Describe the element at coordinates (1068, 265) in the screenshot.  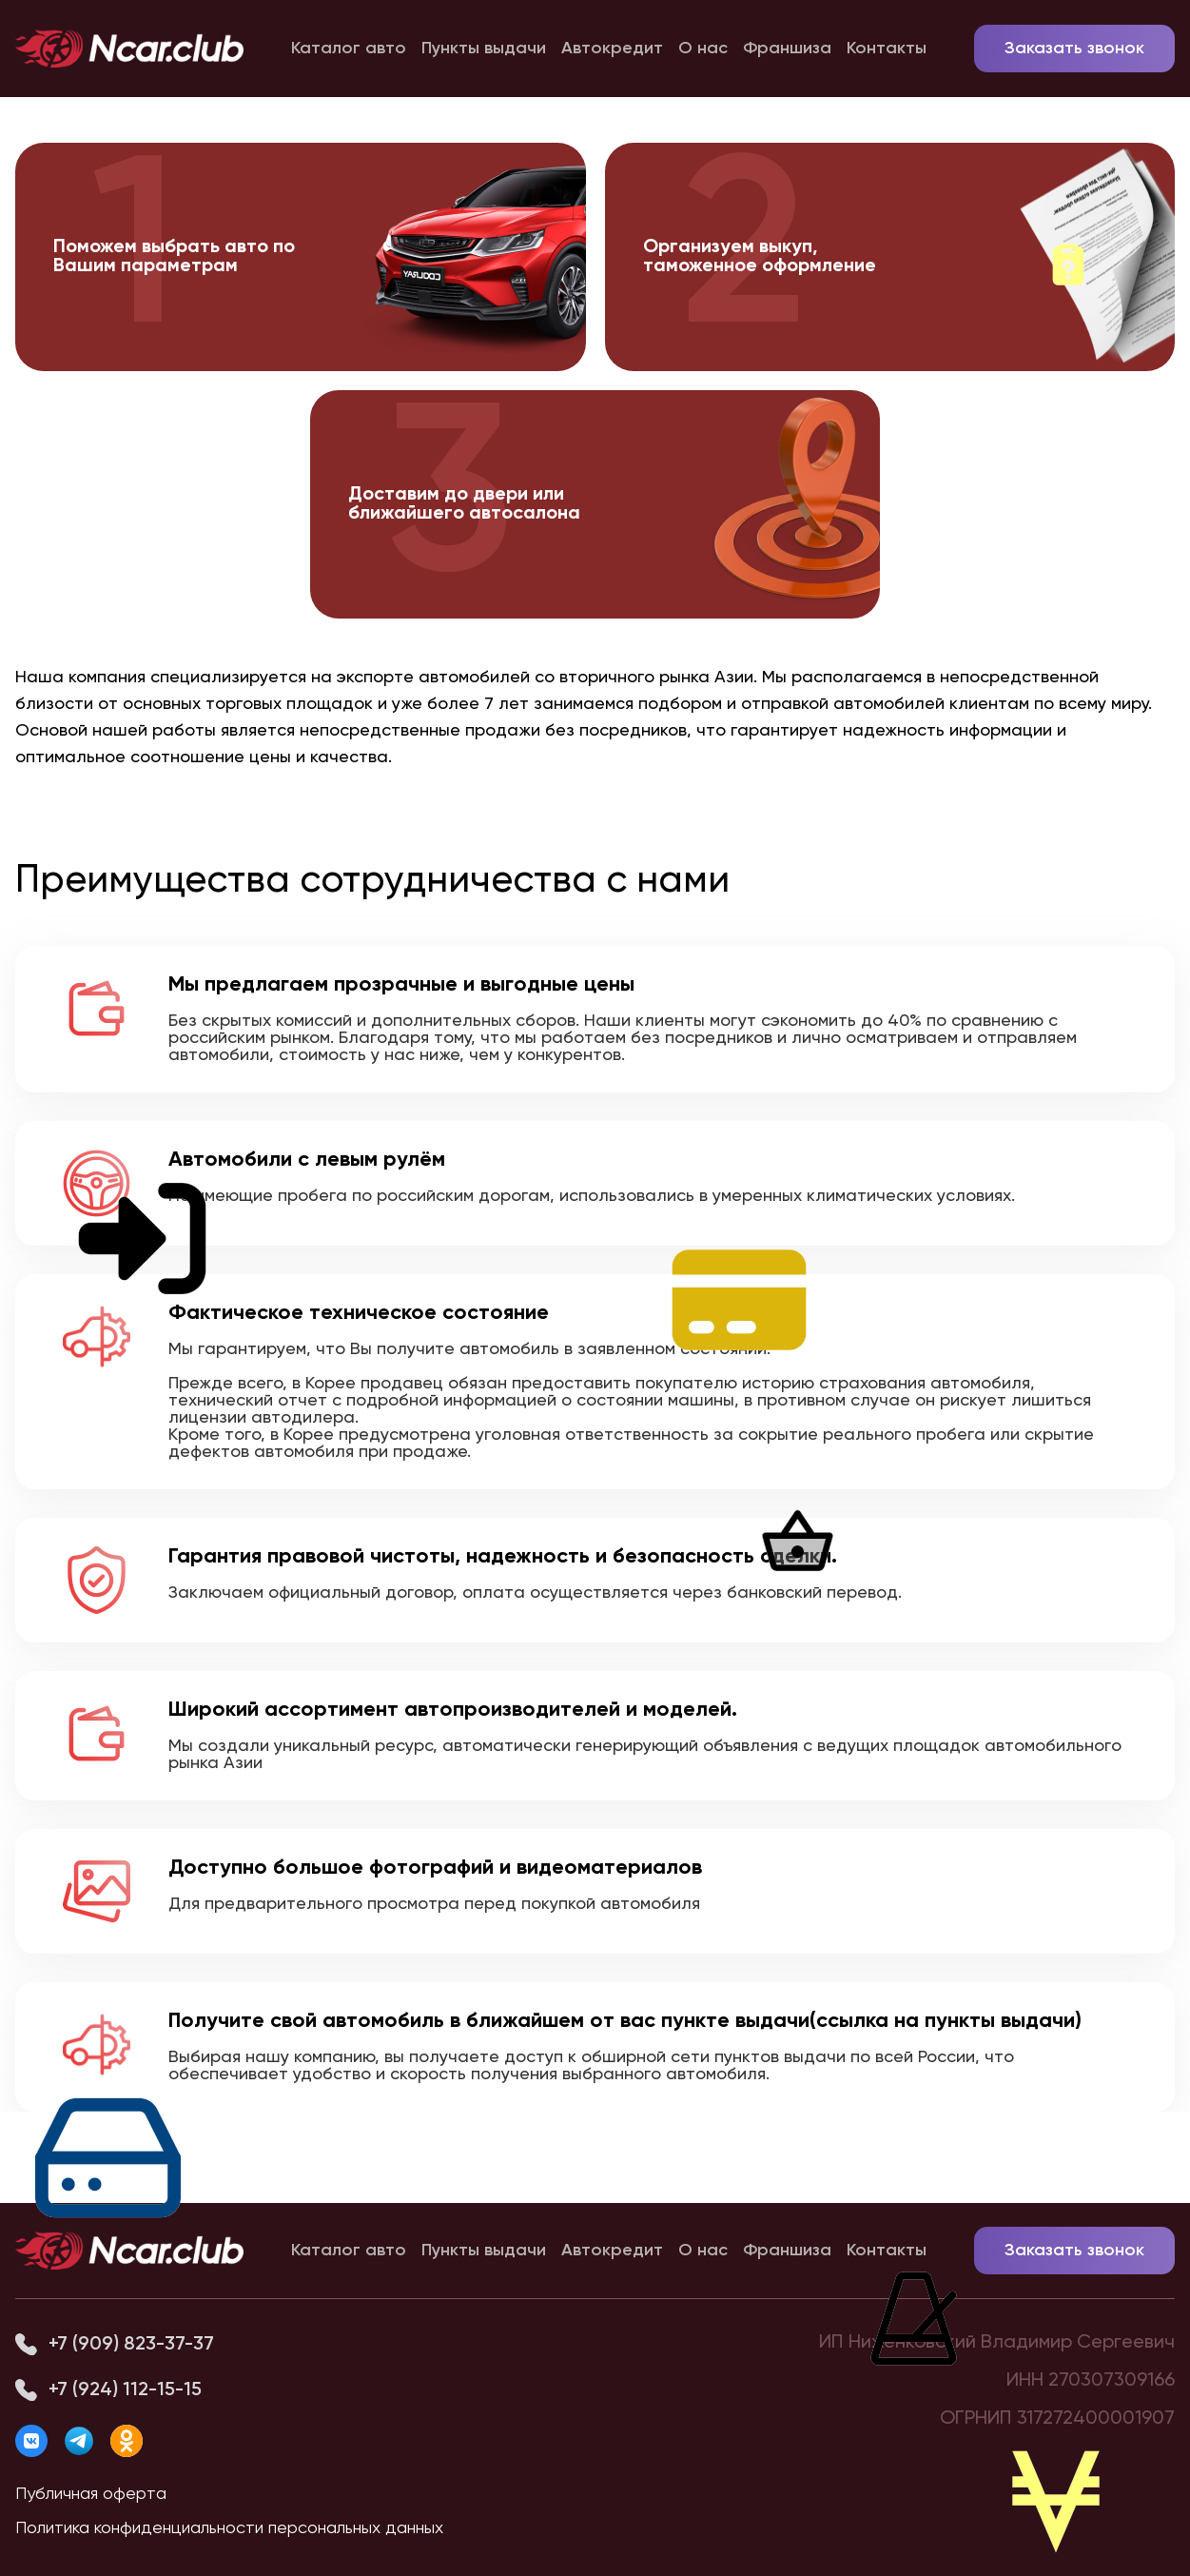
I see `view unanswered or pending form questions` at that location.